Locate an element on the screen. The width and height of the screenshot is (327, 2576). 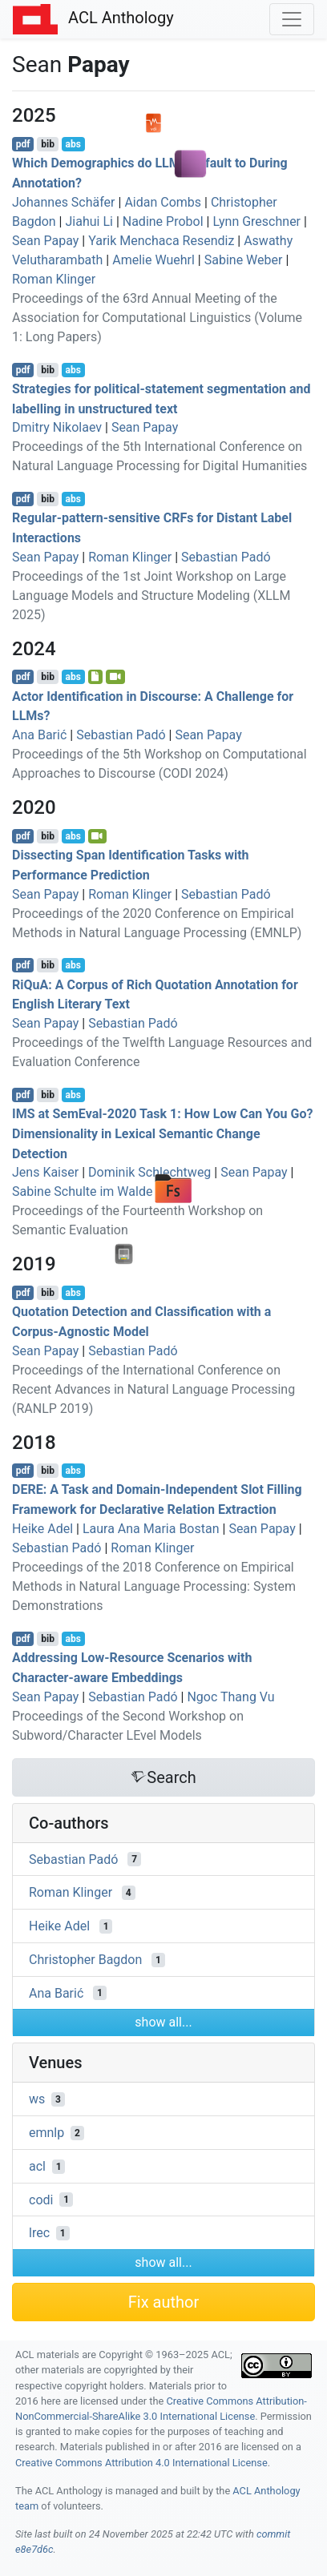
open adobe fuse project folder is located at coordinates (173, 1189).